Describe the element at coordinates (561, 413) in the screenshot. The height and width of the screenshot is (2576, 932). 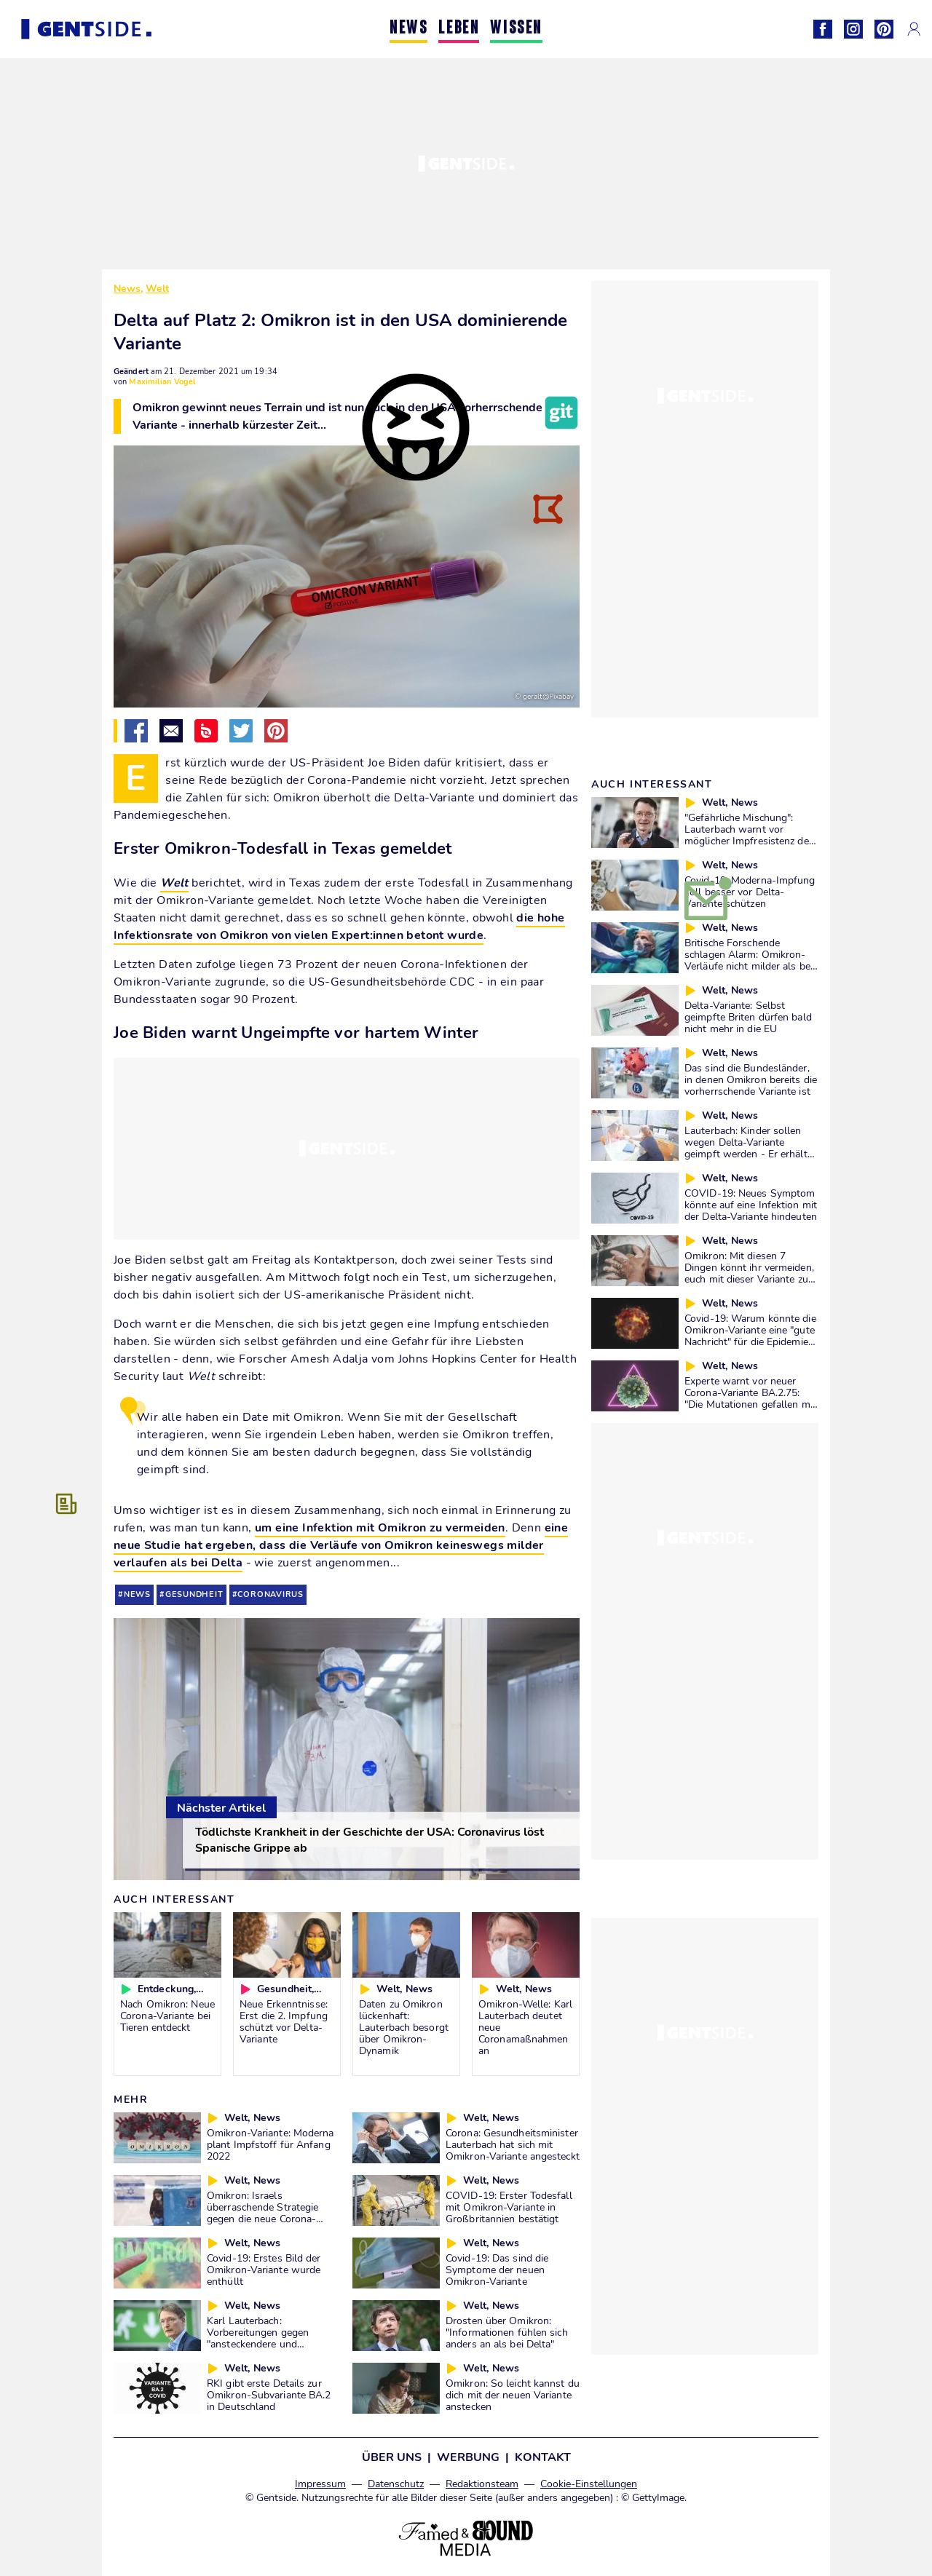
I see `git version control logo` at that location.